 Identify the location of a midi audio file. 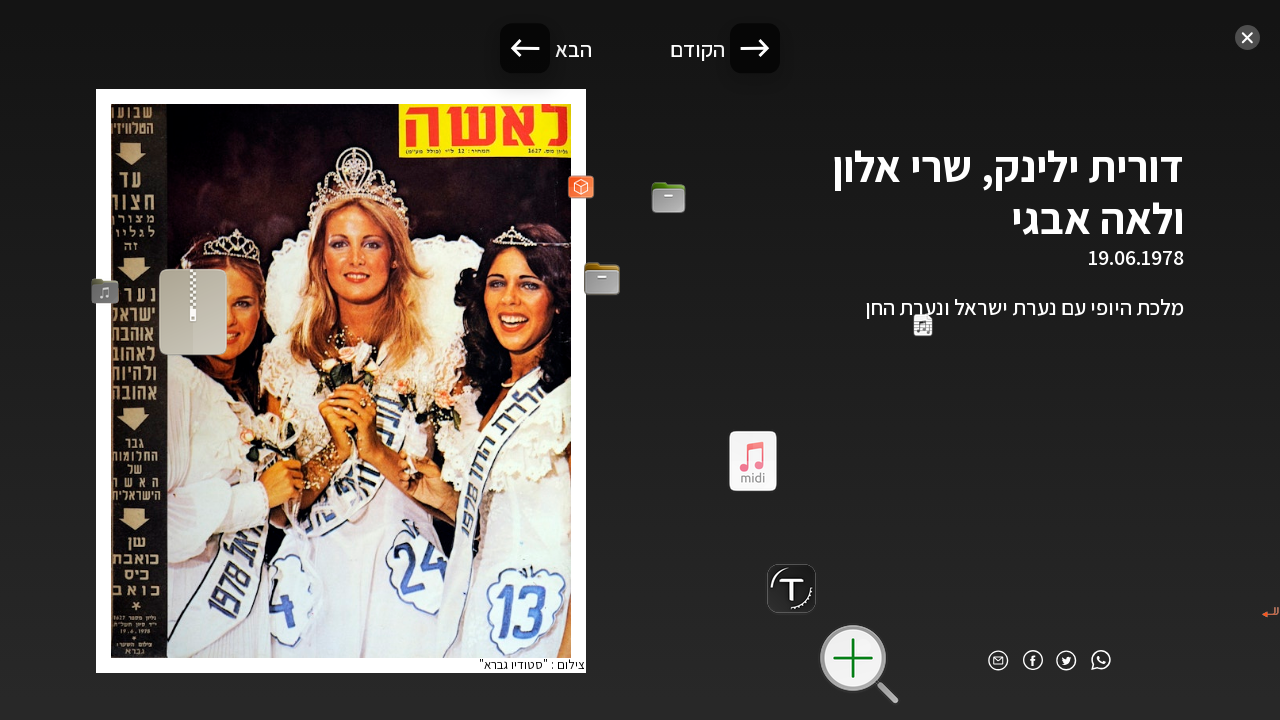
(753, 461).